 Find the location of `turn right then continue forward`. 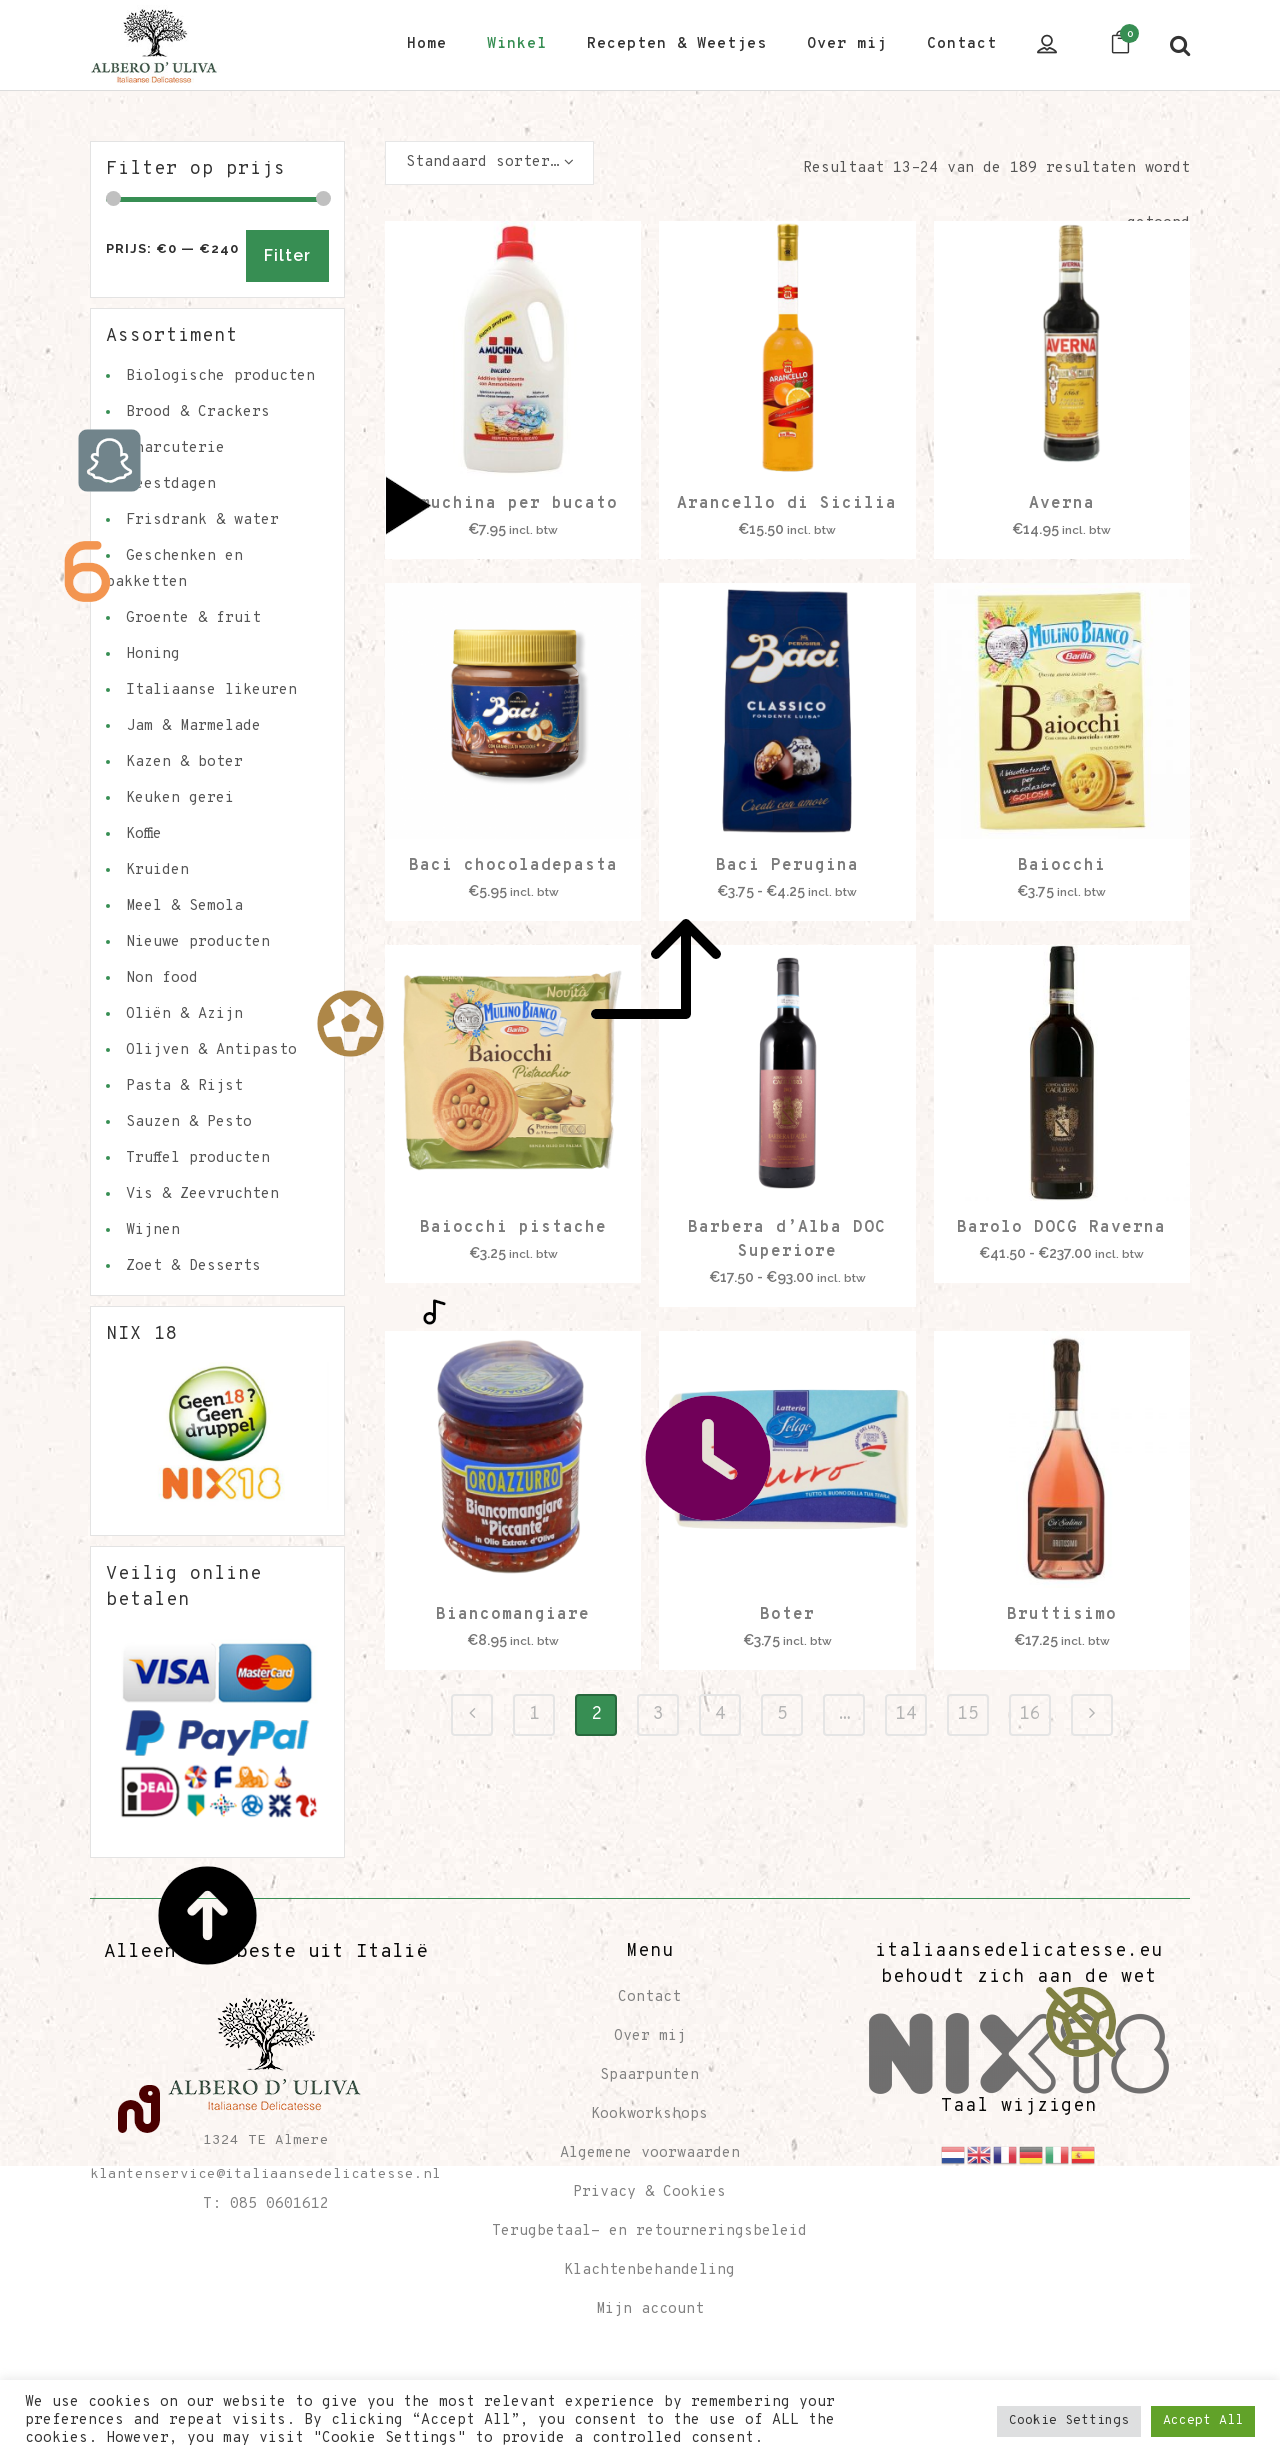

turn right then continue forward is located at coordinates (661, 974).